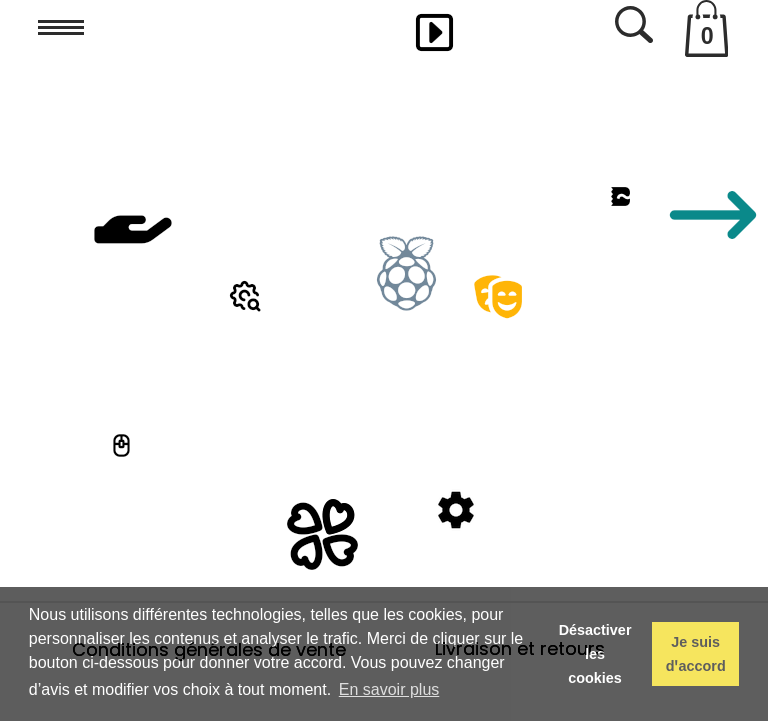  I want to click on access app or system settings, so click(456, 510).